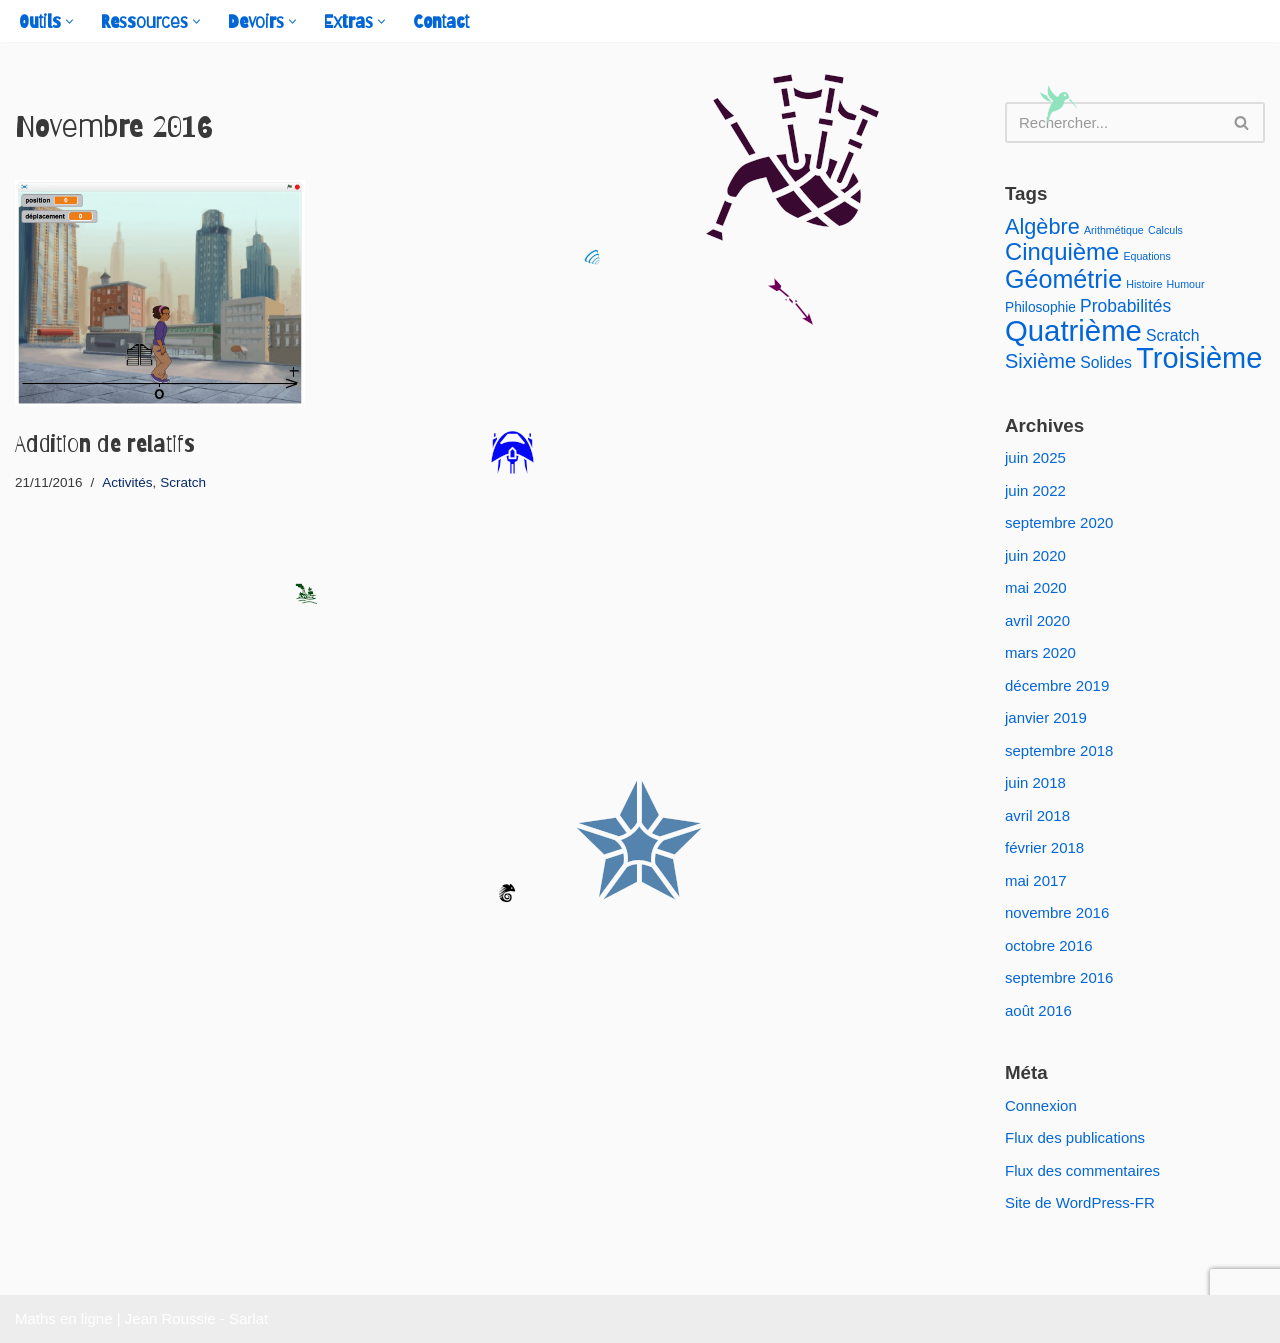 The image size is (1280, 1343). What do you see at coordinates (639, 840) in the screenshot?
I see `staryu pokémon icon from a game interface` at bounding box center [639, 840].